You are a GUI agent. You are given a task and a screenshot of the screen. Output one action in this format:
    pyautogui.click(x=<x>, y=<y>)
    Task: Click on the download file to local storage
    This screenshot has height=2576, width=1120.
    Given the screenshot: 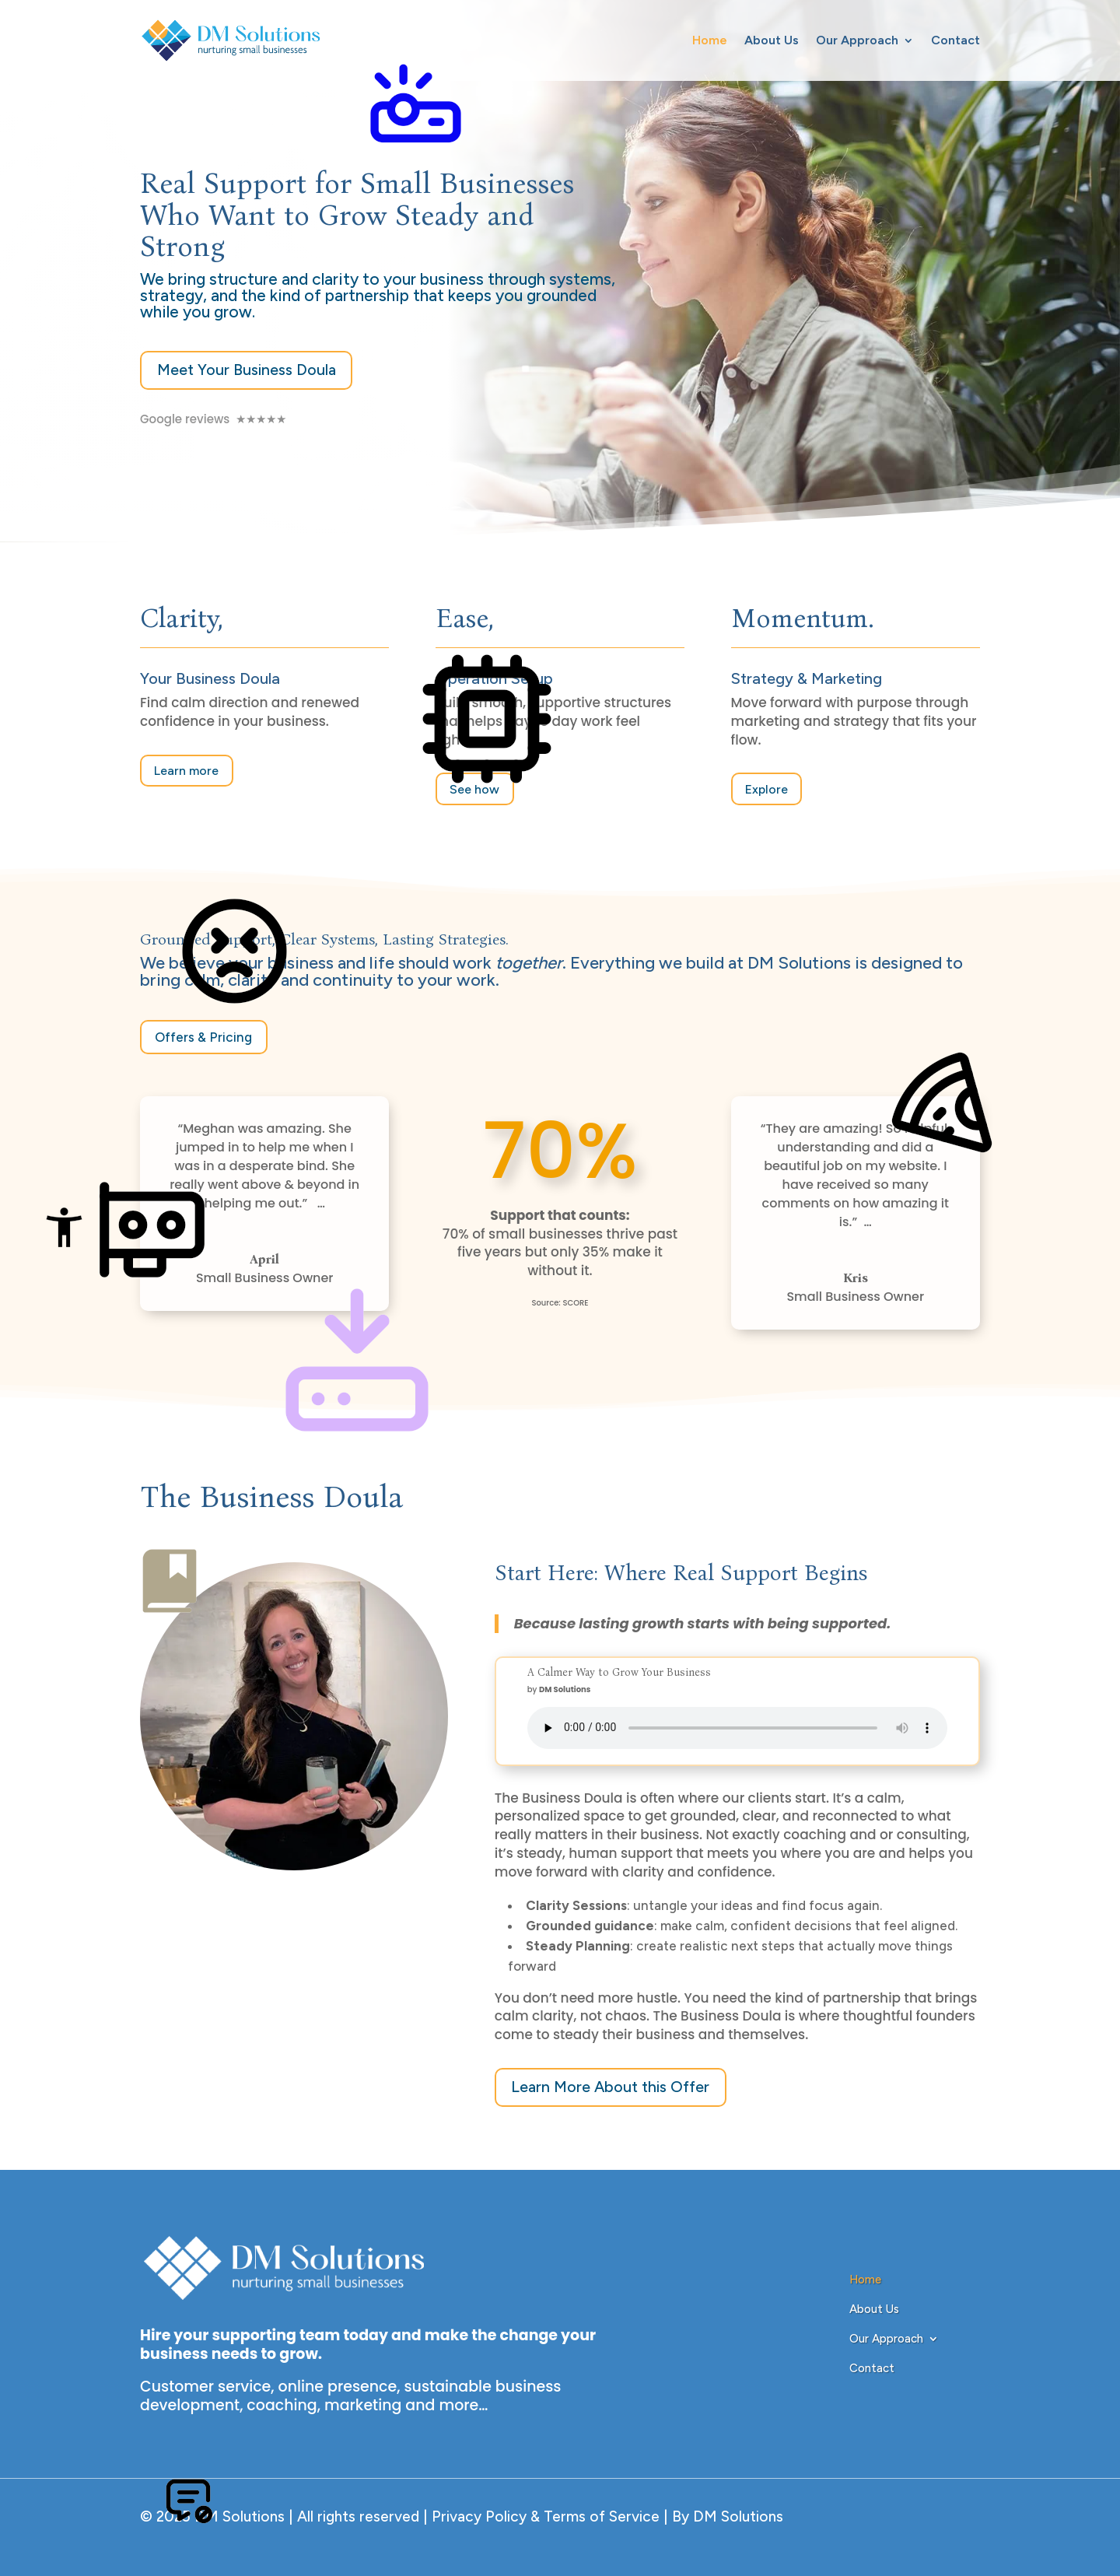 What is the action you would take?
    pyautogui.click(x=357, y=1360)
    